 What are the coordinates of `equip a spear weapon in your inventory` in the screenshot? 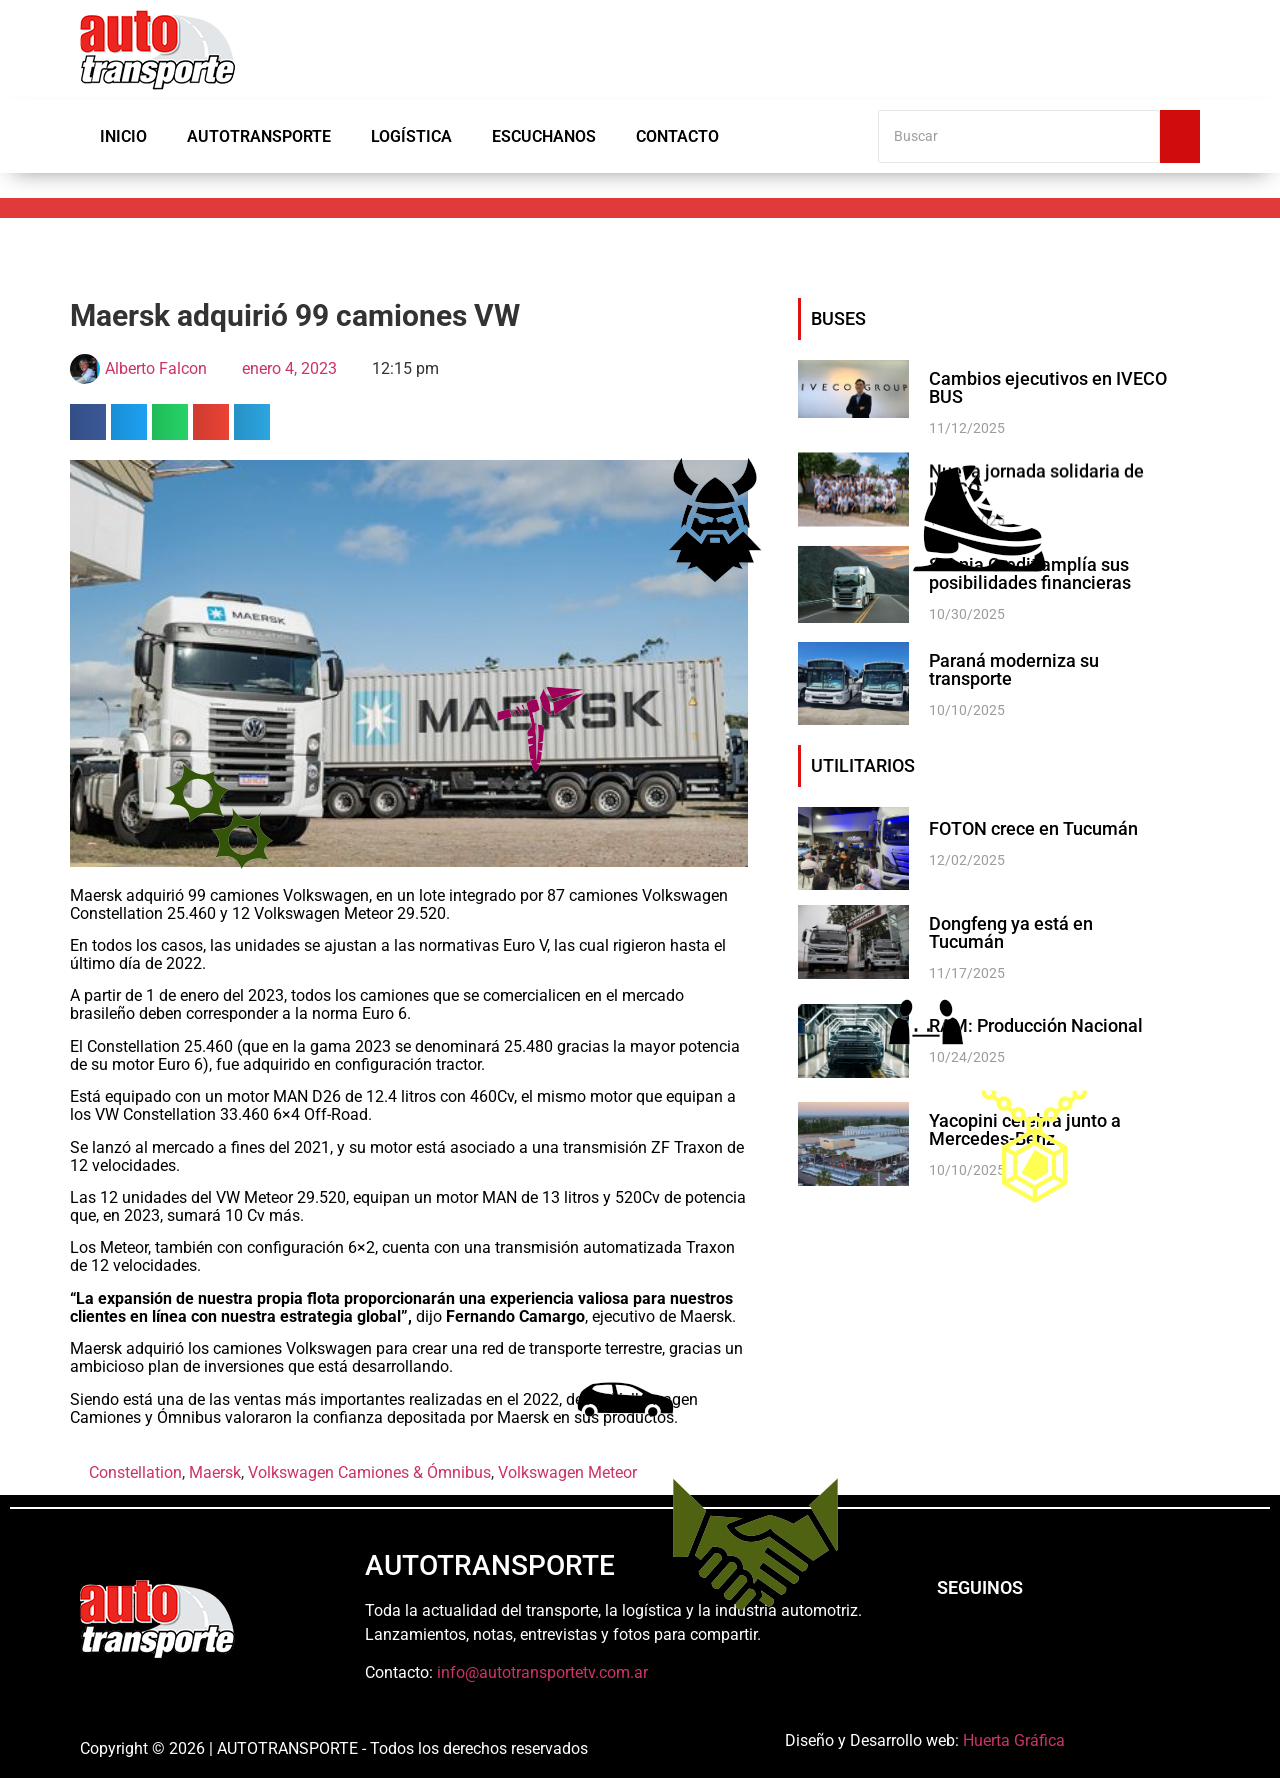 It's located at (540, 728).